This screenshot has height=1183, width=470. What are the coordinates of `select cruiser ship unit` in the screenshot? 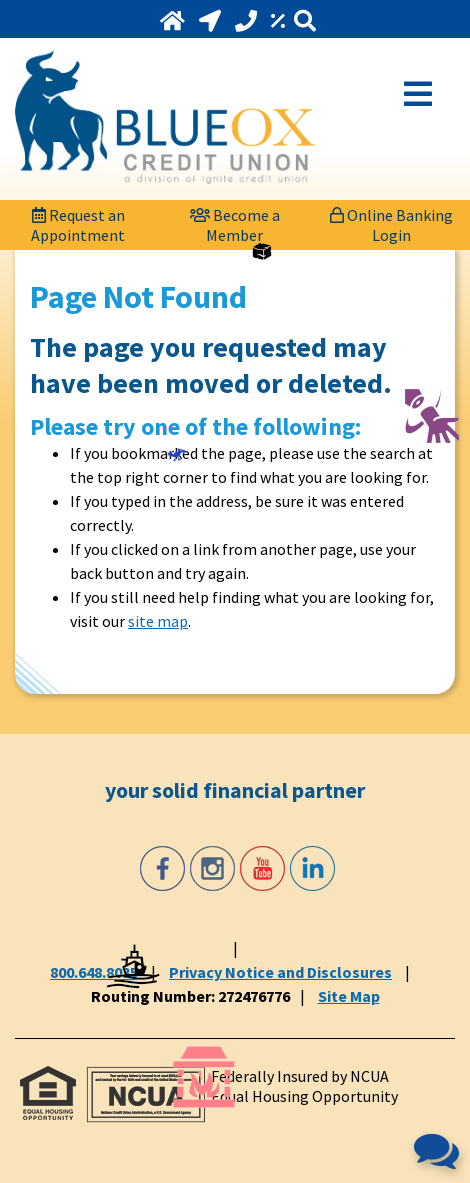 It's located at (134, 965).